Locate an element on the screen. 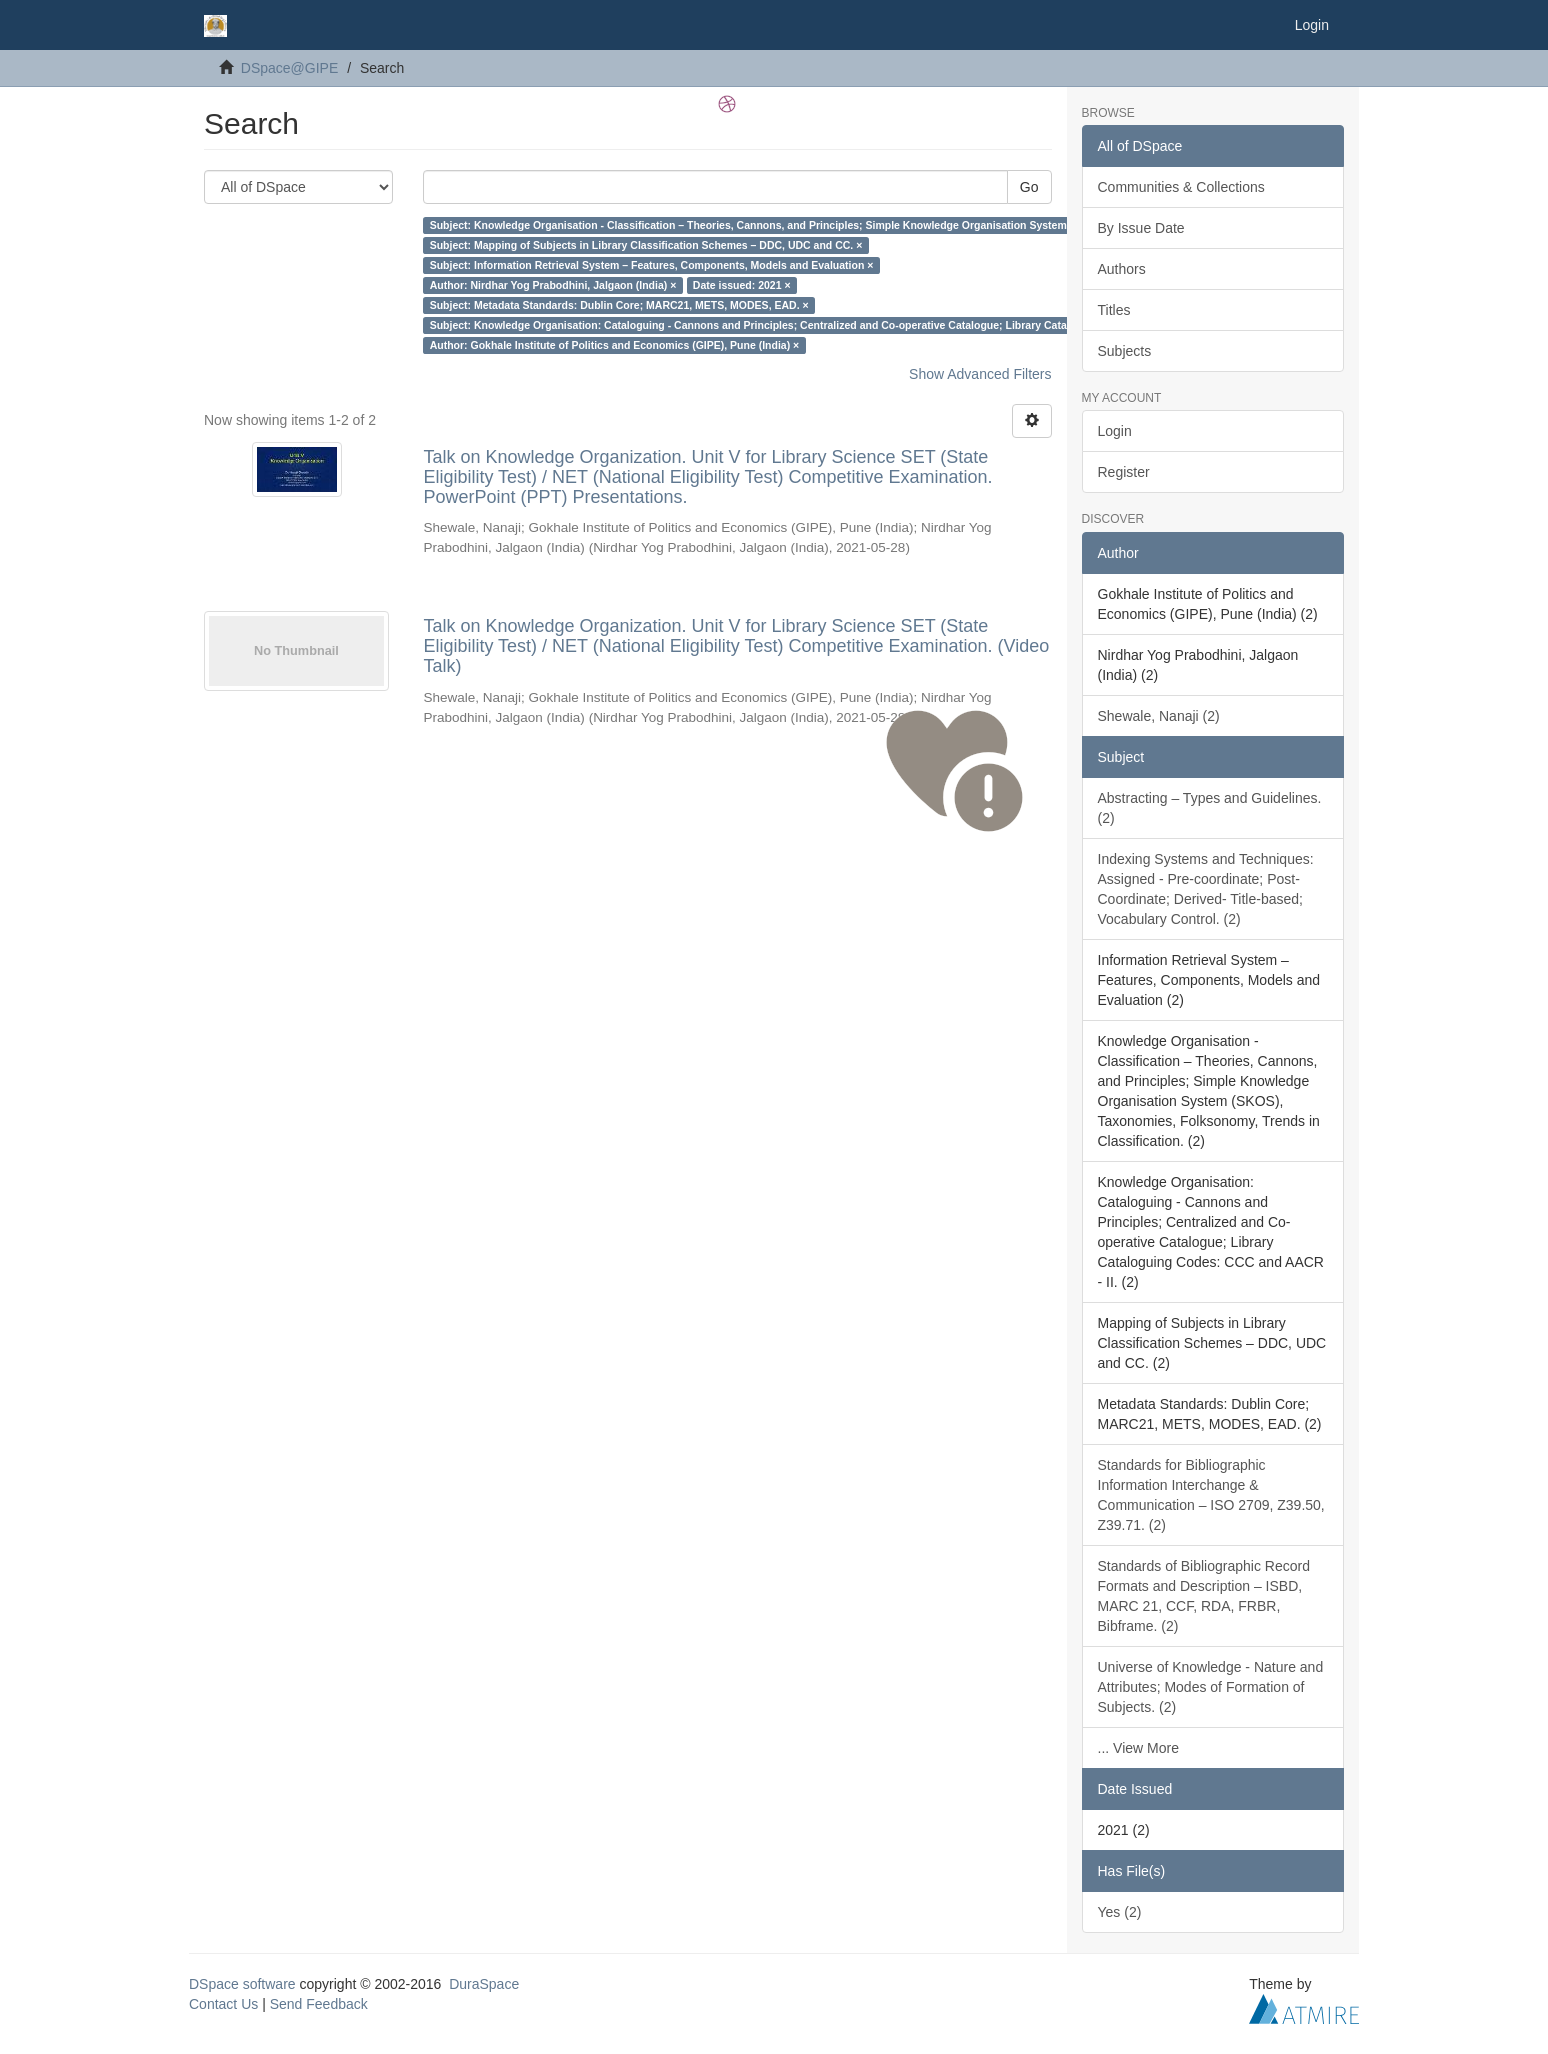  health alert or warning notification is located at coordinates (954, 763).